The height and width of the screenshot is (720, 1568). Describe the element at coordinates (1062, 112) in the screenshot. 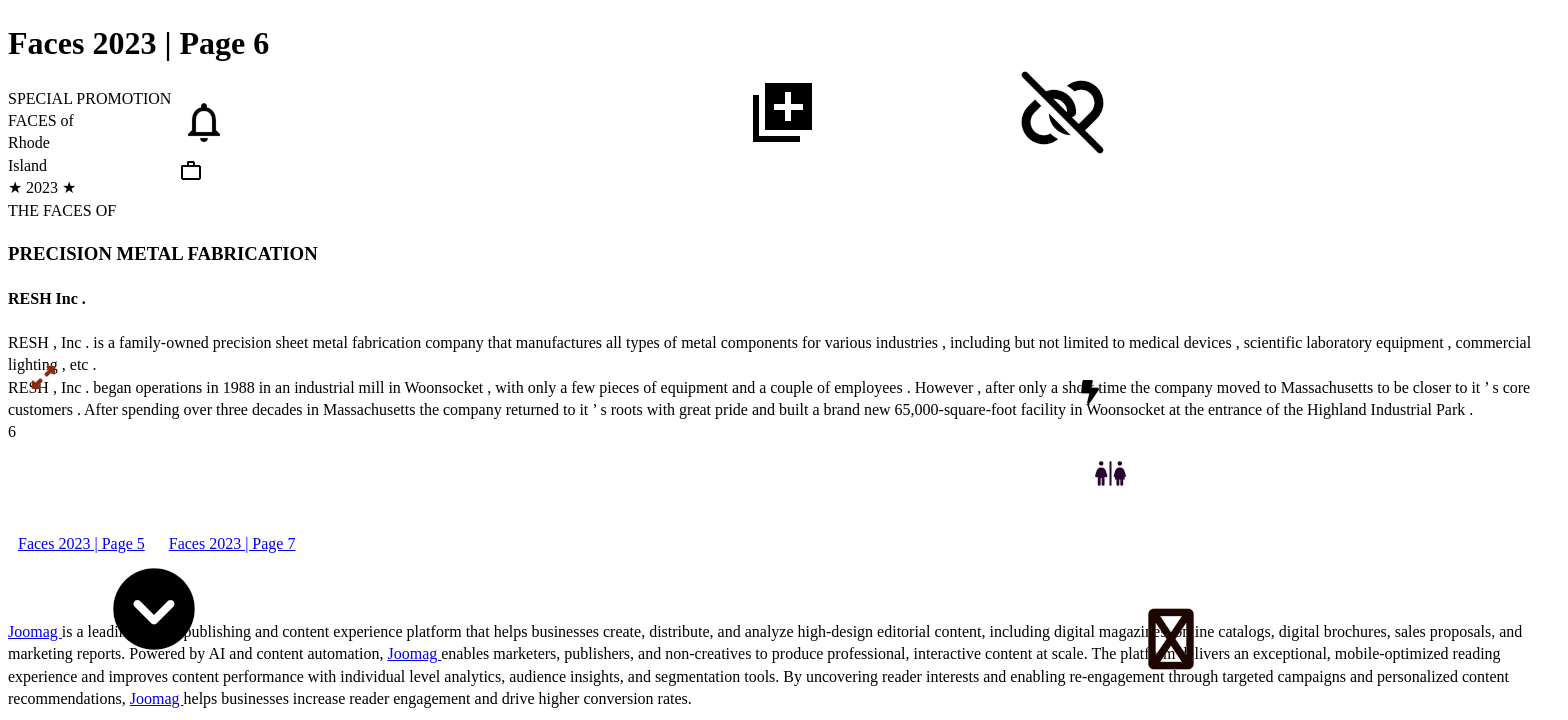

I see `indicates a broken or invalid link` at that location.